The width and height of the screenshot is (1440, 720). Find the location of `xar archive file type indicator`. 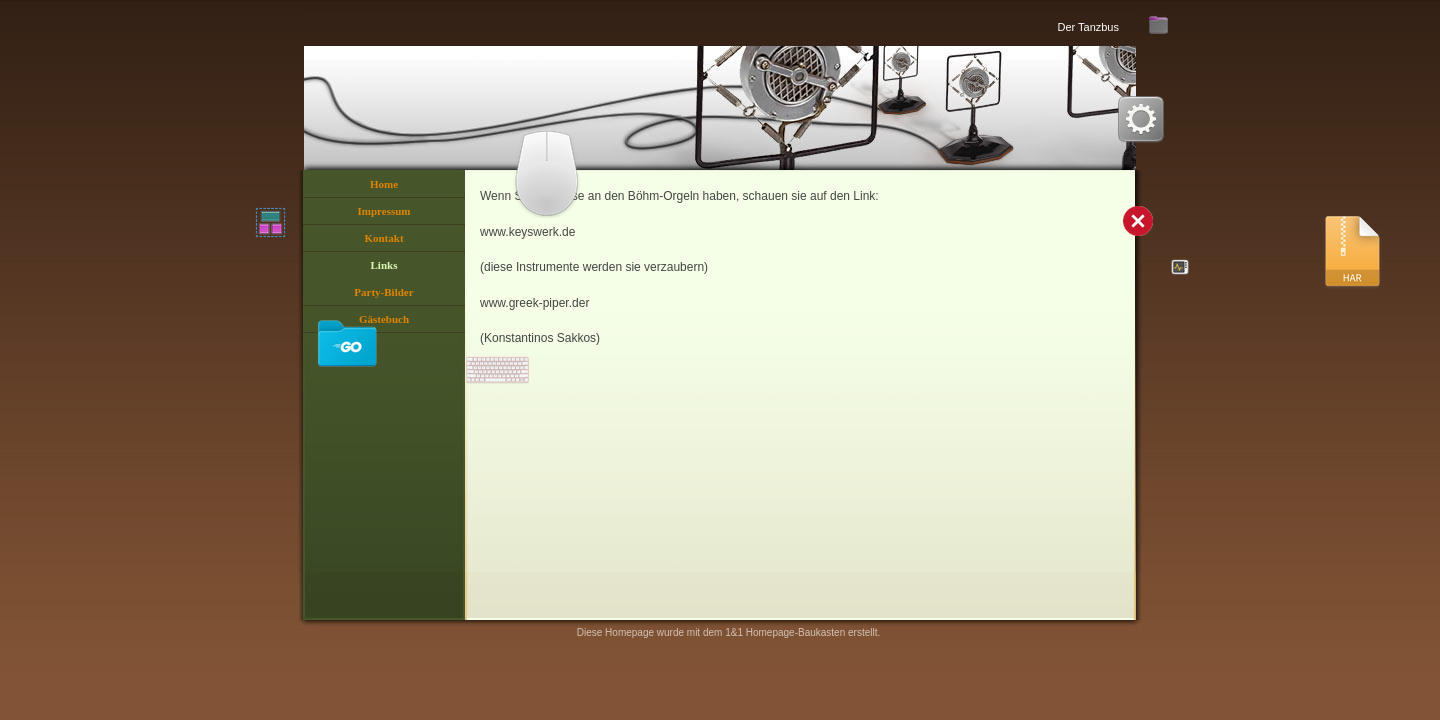

xar archive file type indicator is located at coordinates (1352, 252).